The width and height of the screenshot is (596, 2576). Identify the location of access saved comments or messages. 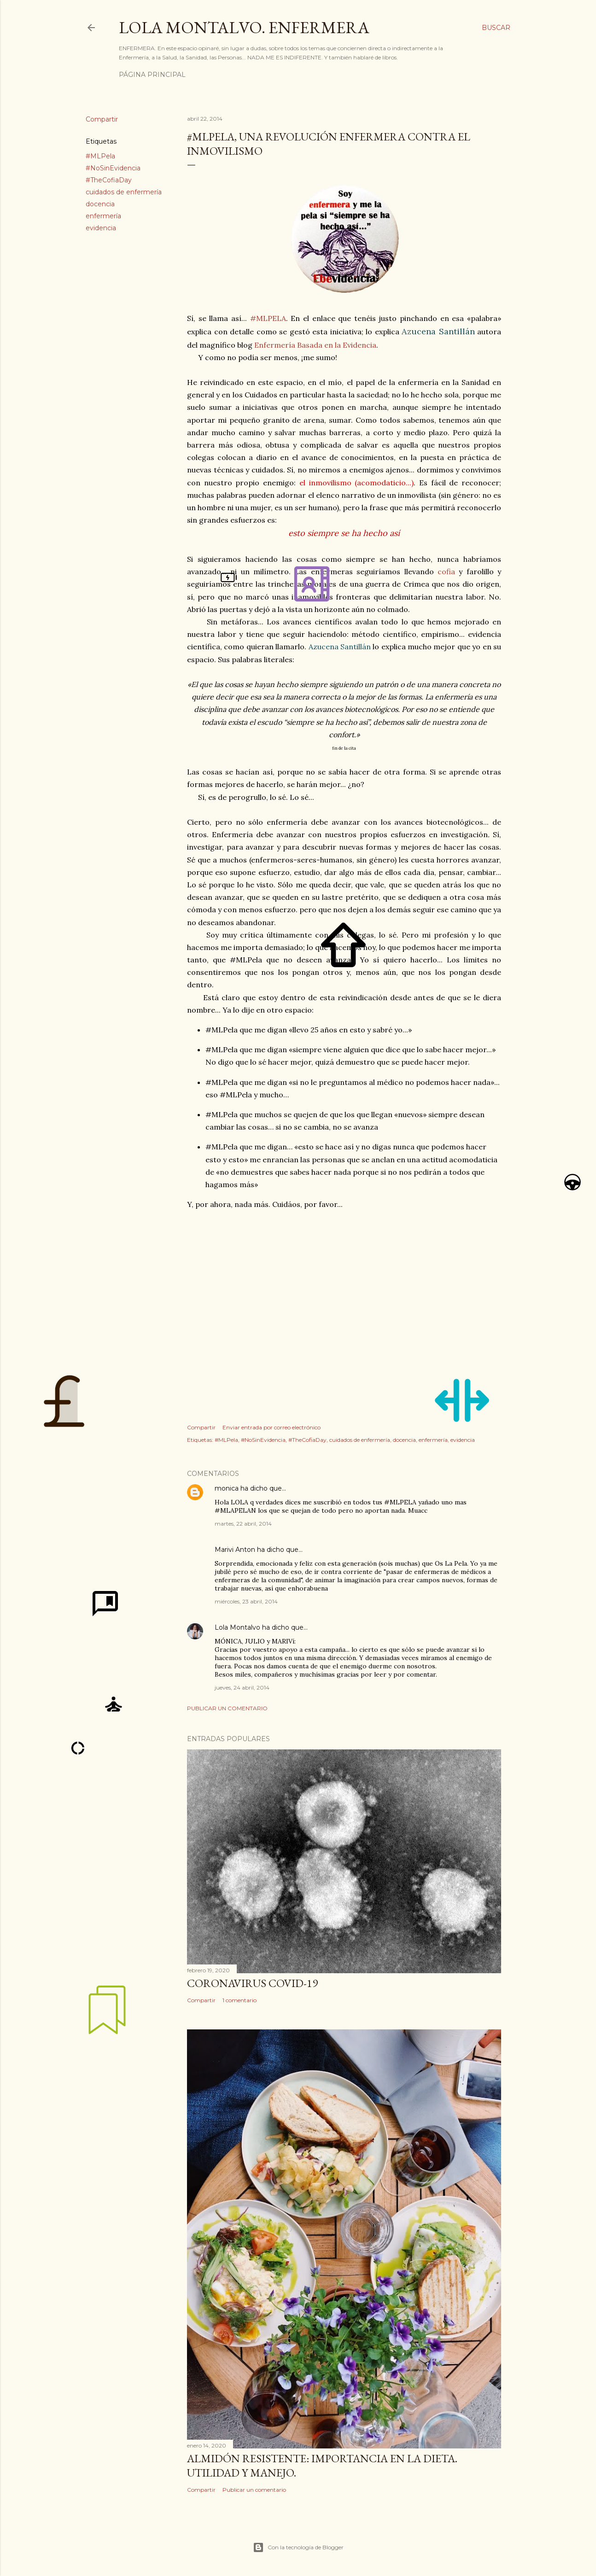
(105, 1603).